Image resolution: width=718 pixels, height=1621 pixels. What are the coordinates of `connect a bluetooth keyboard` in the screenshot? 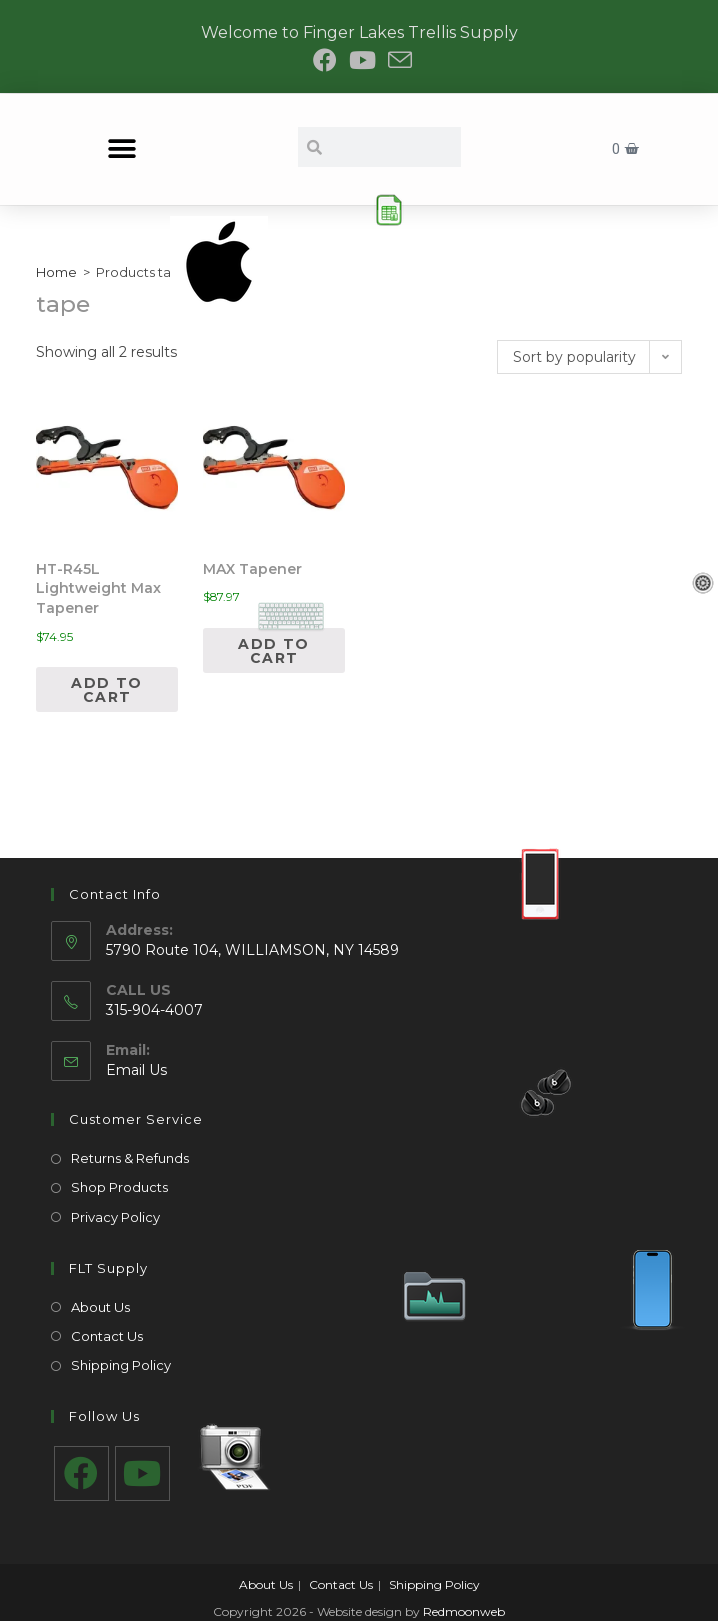 It's located at (291, 616).